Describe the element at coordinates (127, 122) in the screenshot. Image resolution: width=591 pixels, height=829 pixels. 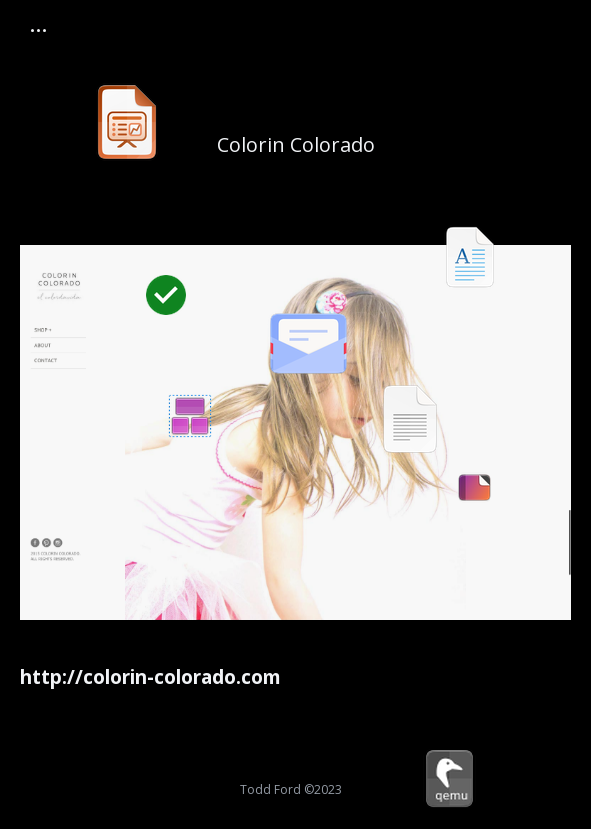
I see `open a libreoffice impress presentation template` at that location.